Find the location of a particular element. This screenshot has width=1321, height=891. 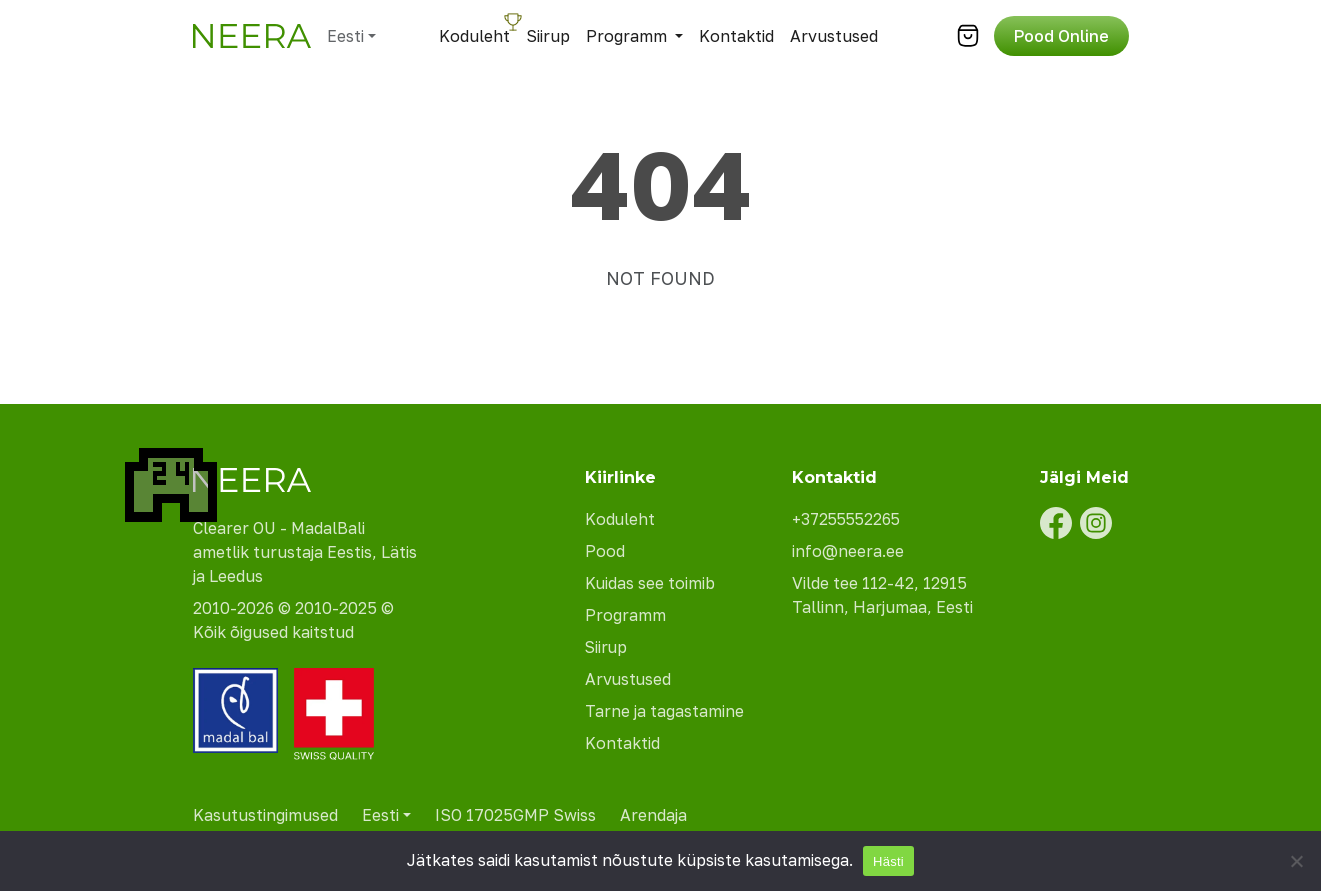

view achievements or awards is located at coordinates (513, 22).